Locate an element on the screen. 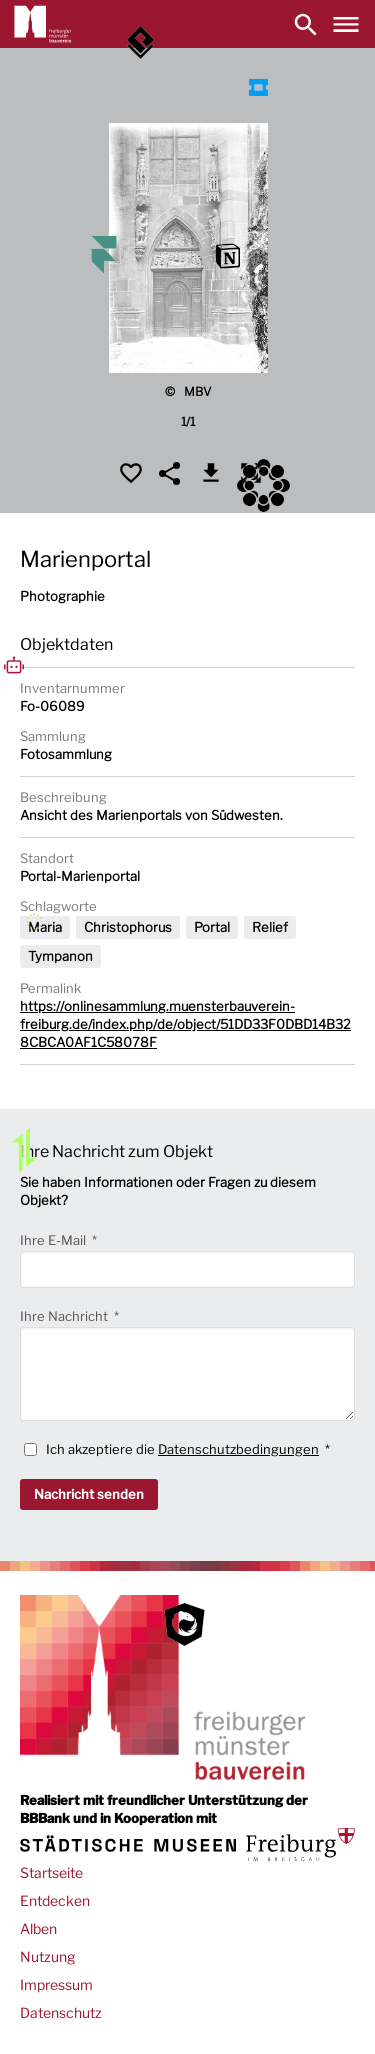 This screenshot has width=375, height=2054. view your tickets or passes is located at coordinates (258, 87).